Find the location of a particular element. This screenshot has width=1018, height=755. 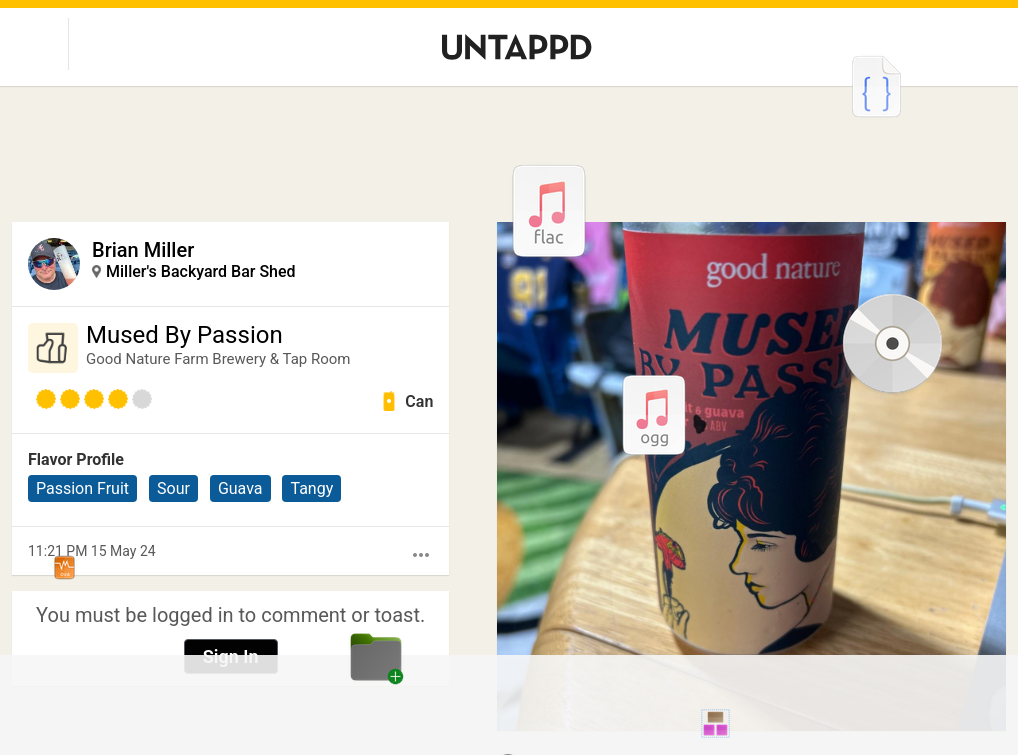

a FLAC audio file is located at coordinates (549, 211).